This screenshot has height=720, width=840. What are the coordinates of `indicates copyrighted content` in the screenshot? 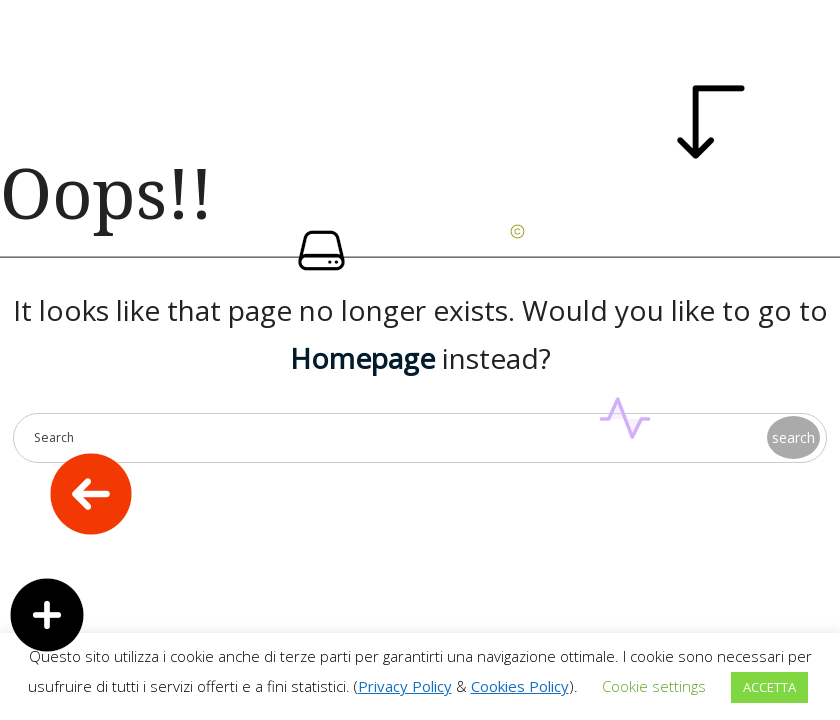 It's located at (517, 231).